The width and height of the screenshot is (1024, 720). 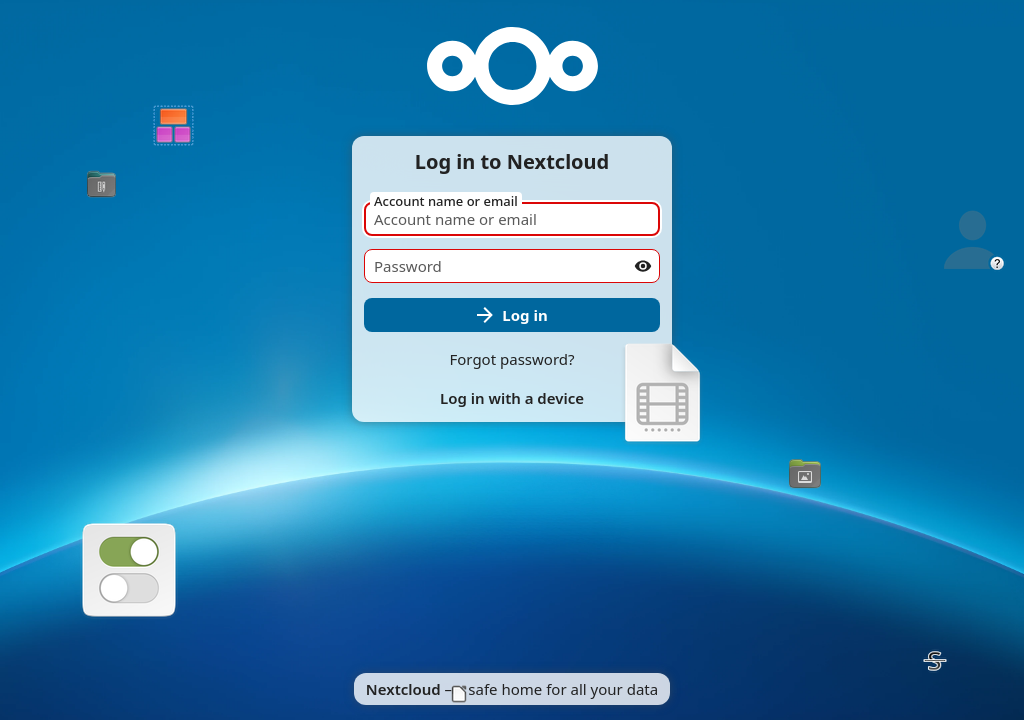 What do you see at coordinates (935, 661) in the screenshot?
I see `apply strikethrough formatting to selected text` at bounding box center [935, 661].